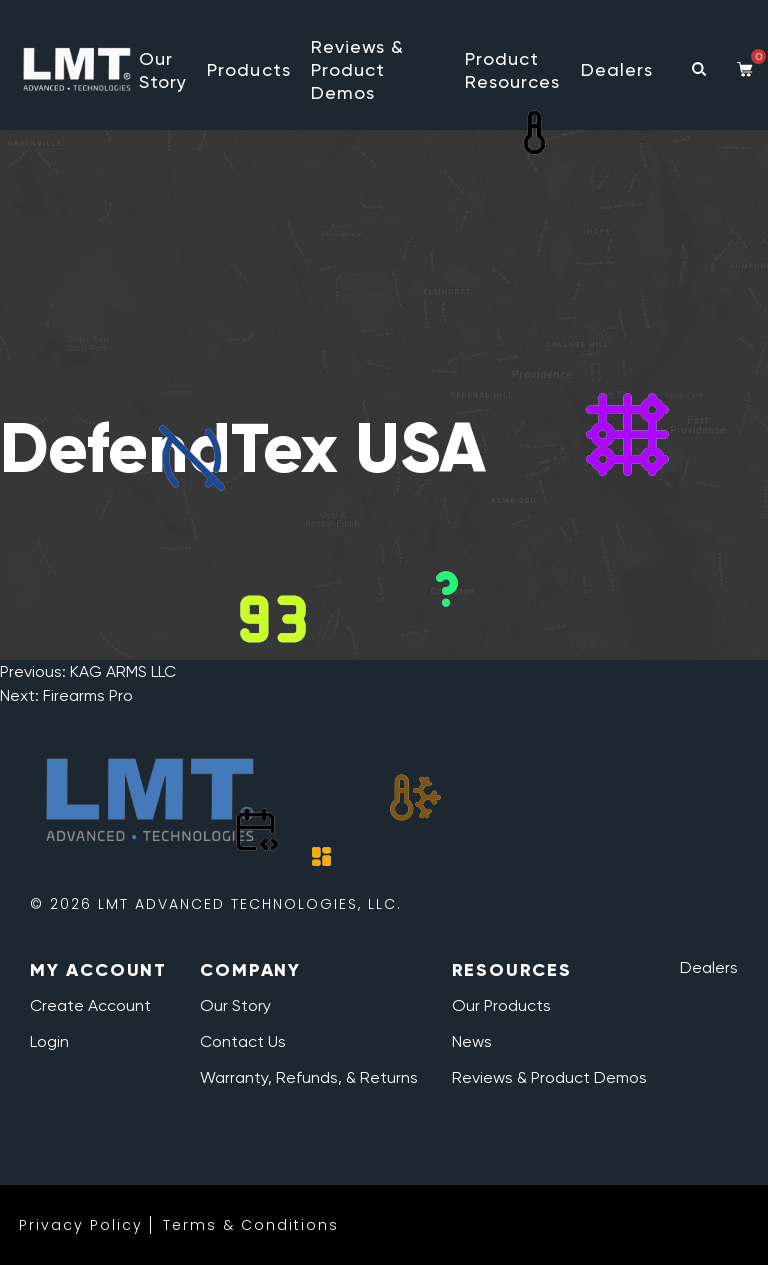  What do you see at coordinates (321, 856) in the screenshot?
I see `open dashboard view` at bounding box center [321, 856].